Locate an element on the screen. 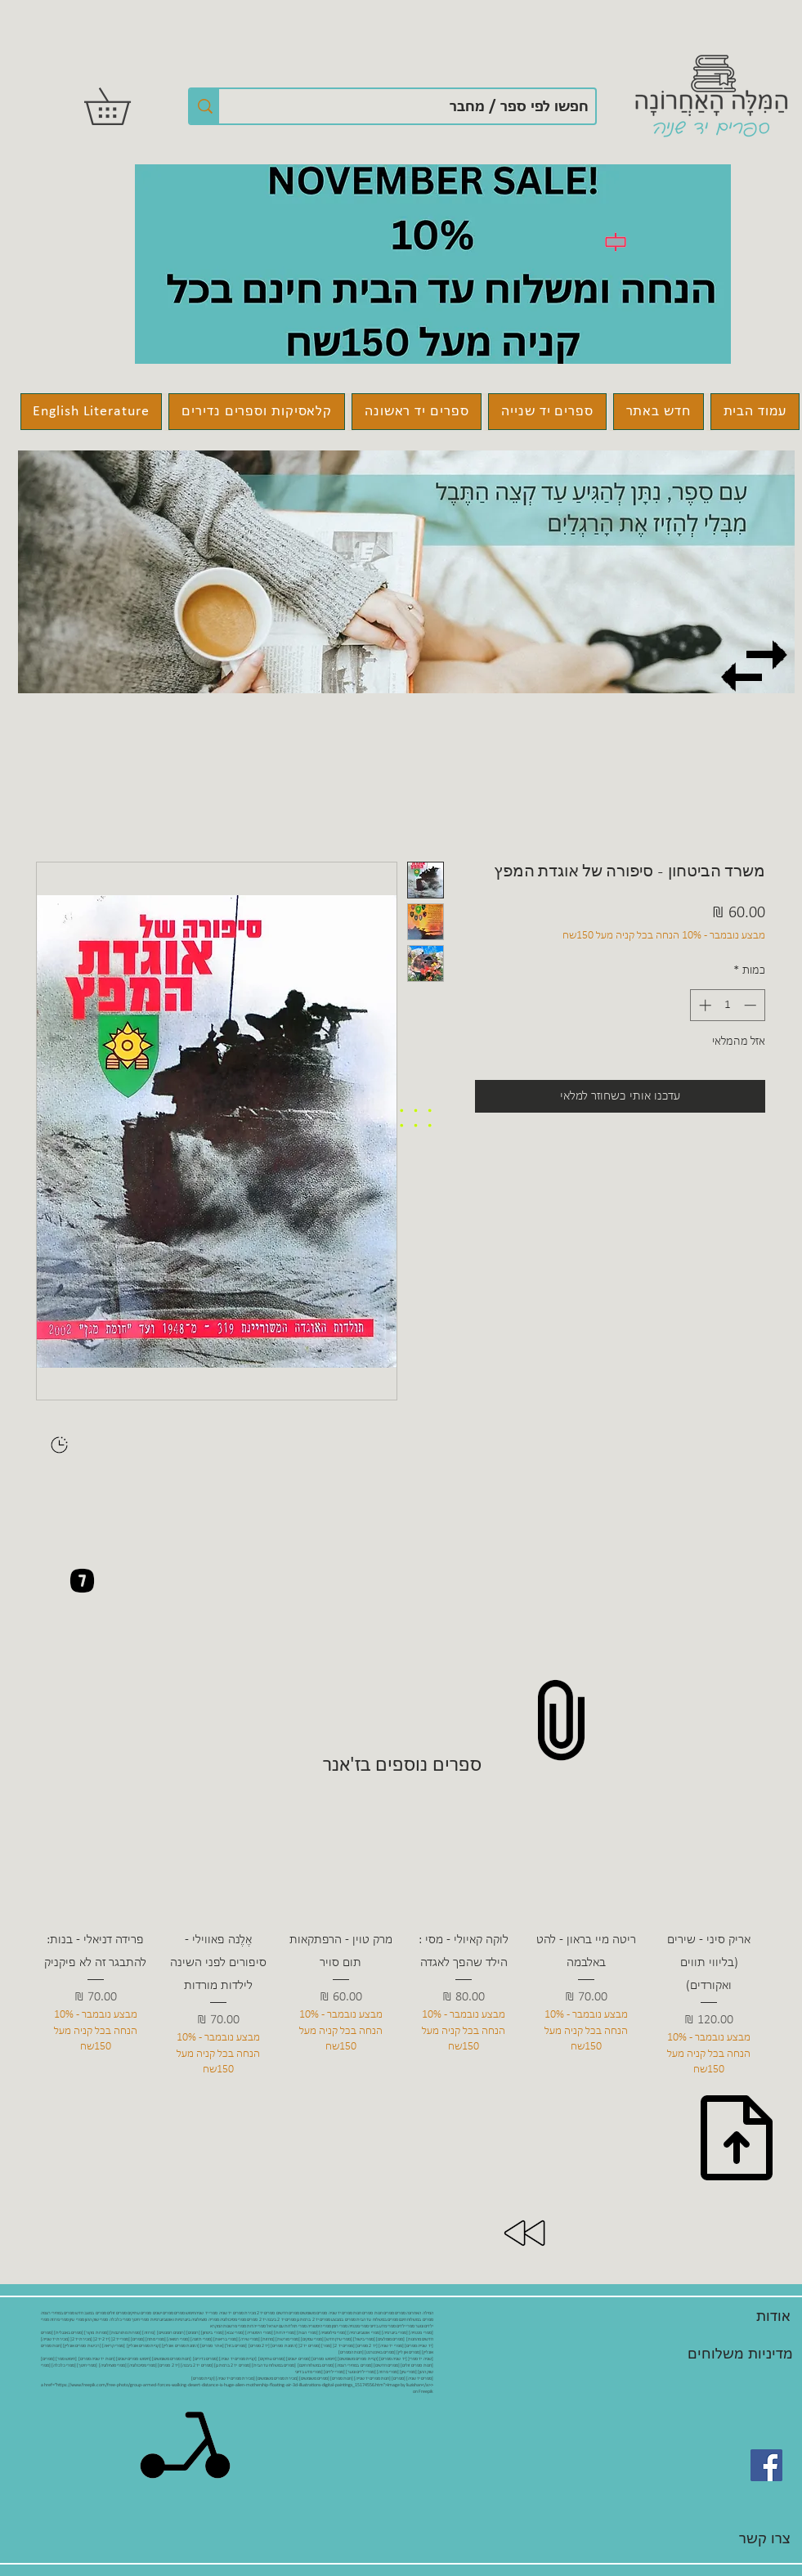  indicates item number 7 in a list or sequence is located at coordinates (82, 1580).